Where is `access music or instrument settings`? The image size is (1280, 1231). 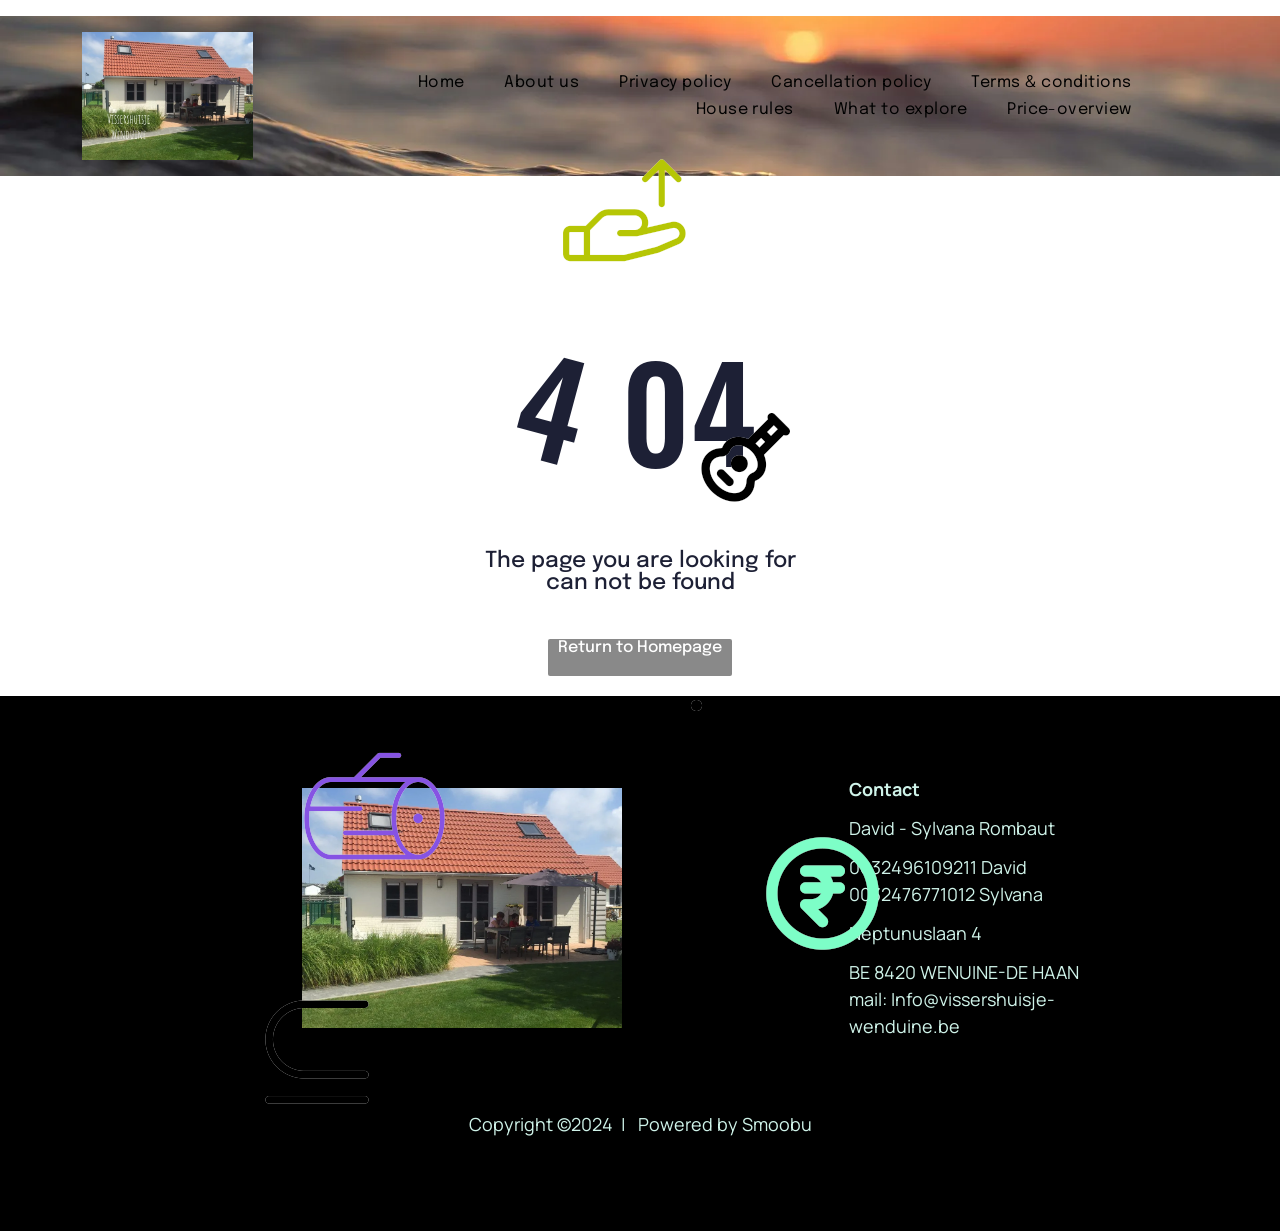 access music or instrument settings is located at coordinates (745, 458).